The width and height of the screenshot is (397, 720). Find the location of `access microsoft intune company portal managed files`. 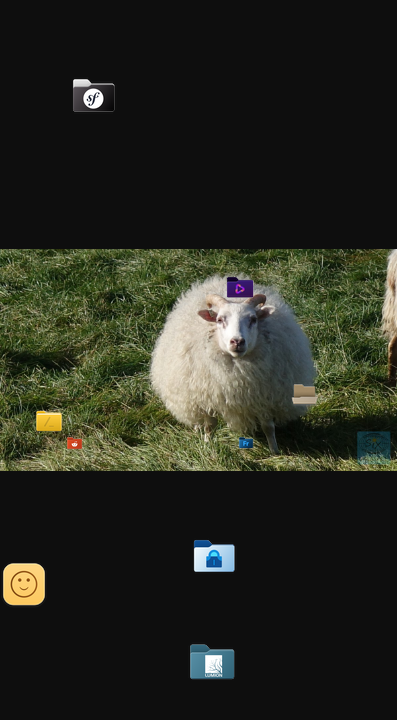

access microsoft intune company portal managed files is located at coordinates (214, 557).